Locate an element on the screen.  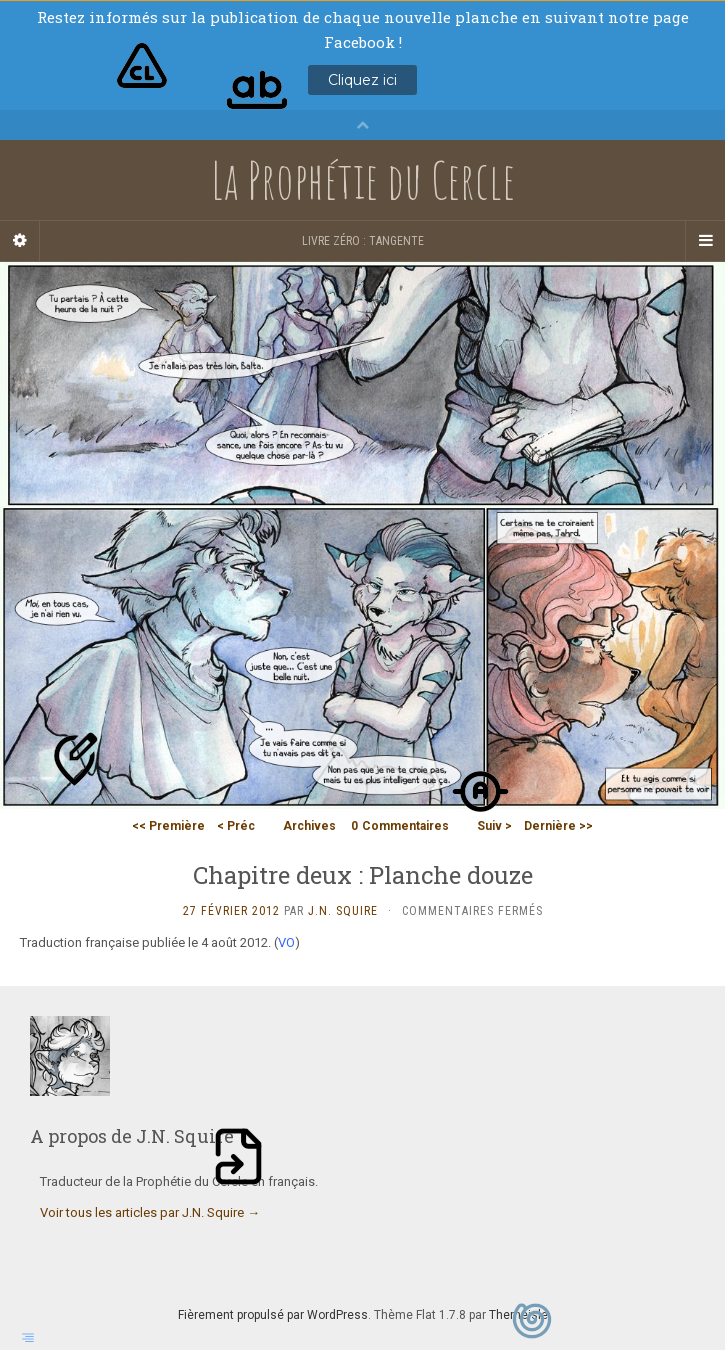
ammeter symbol for circuit diagrams is located at coordinates (480, 791).